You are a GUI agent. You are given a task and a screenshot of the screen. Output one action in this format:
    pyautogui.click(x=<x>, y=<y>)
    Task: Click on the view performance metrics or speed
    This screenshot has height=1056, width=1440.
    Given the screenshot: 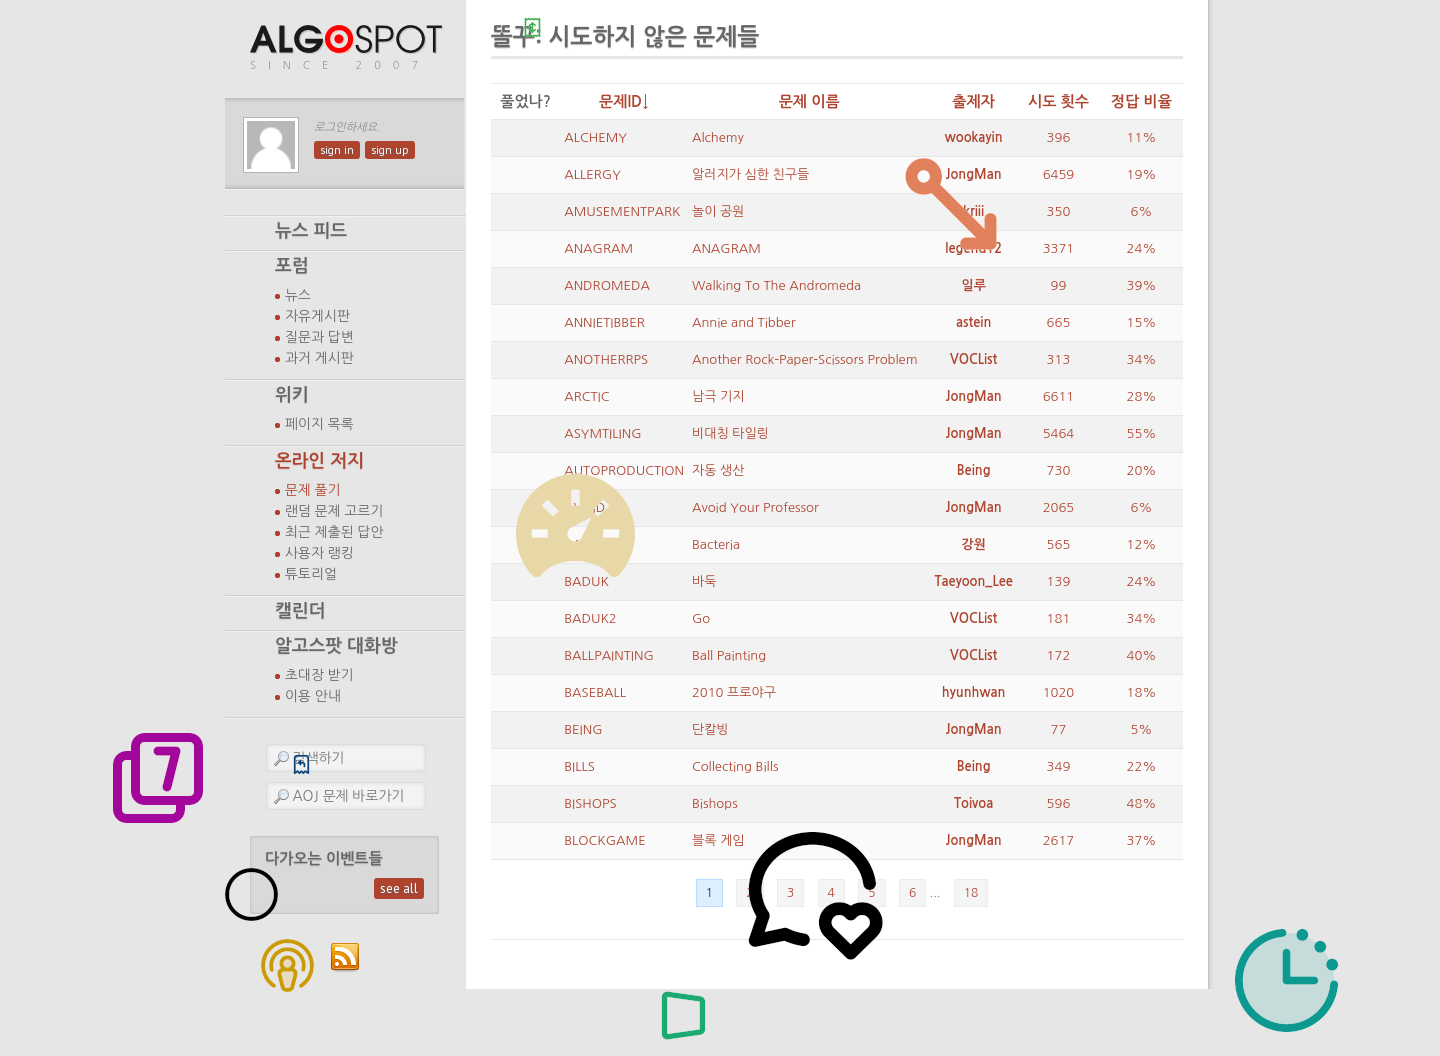 What is the action you would take?
    pyautogui.click(x=575, y=525)
    